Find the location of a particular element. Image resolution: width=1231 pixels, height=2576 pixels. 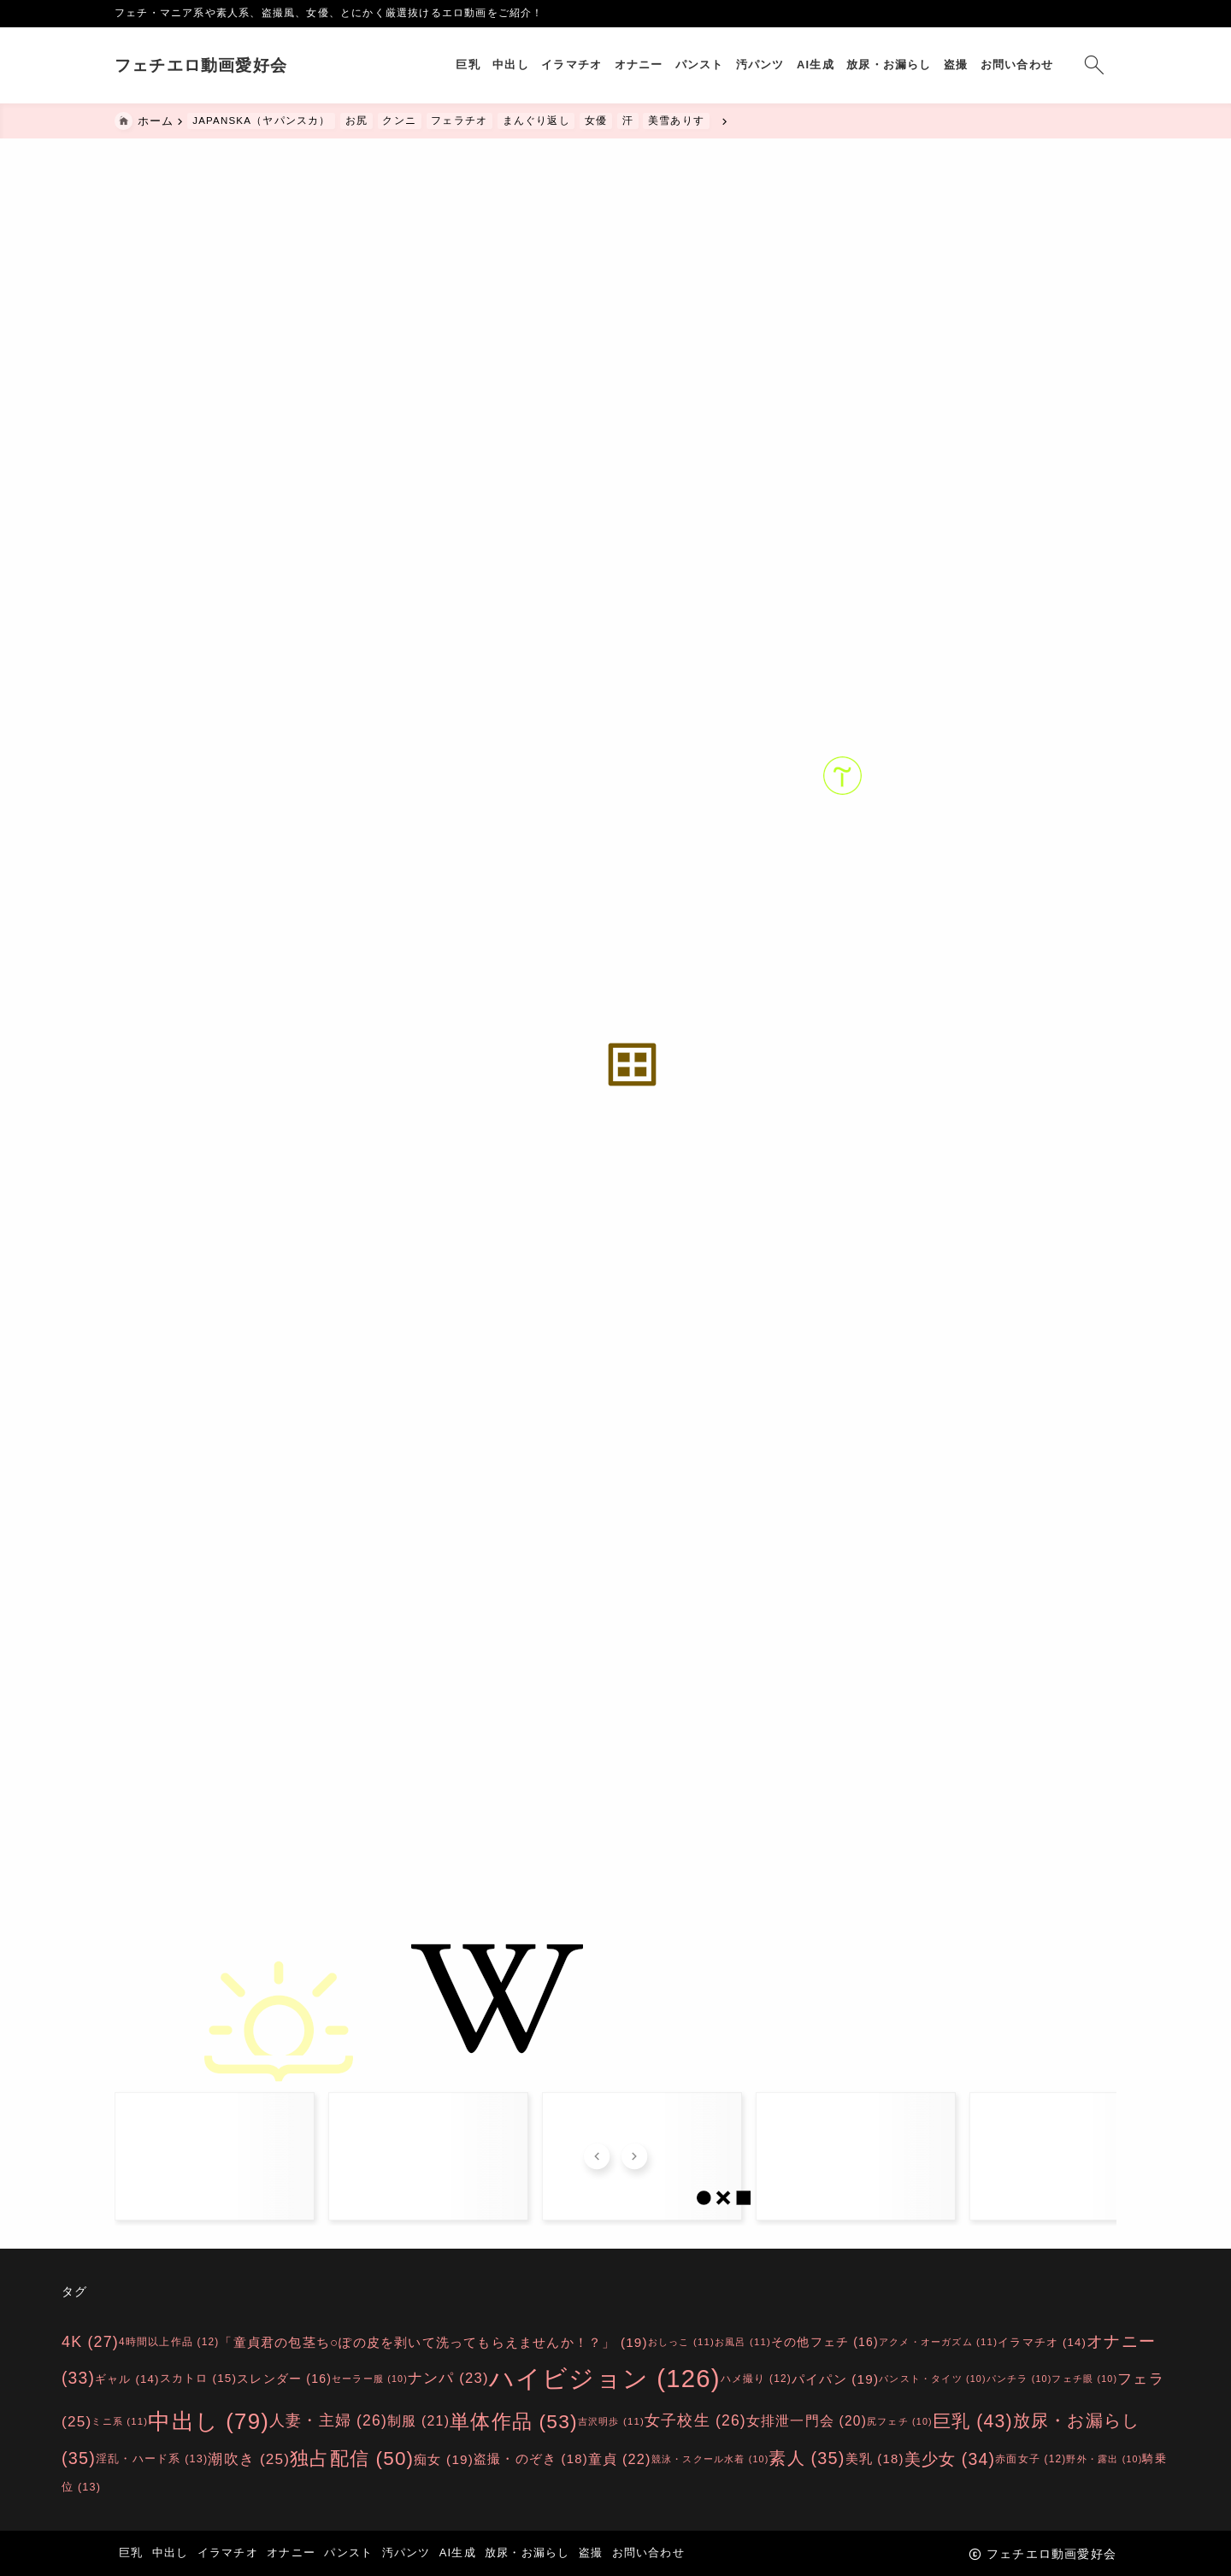

visit the noun project website is located at coordinates (723, 2197).